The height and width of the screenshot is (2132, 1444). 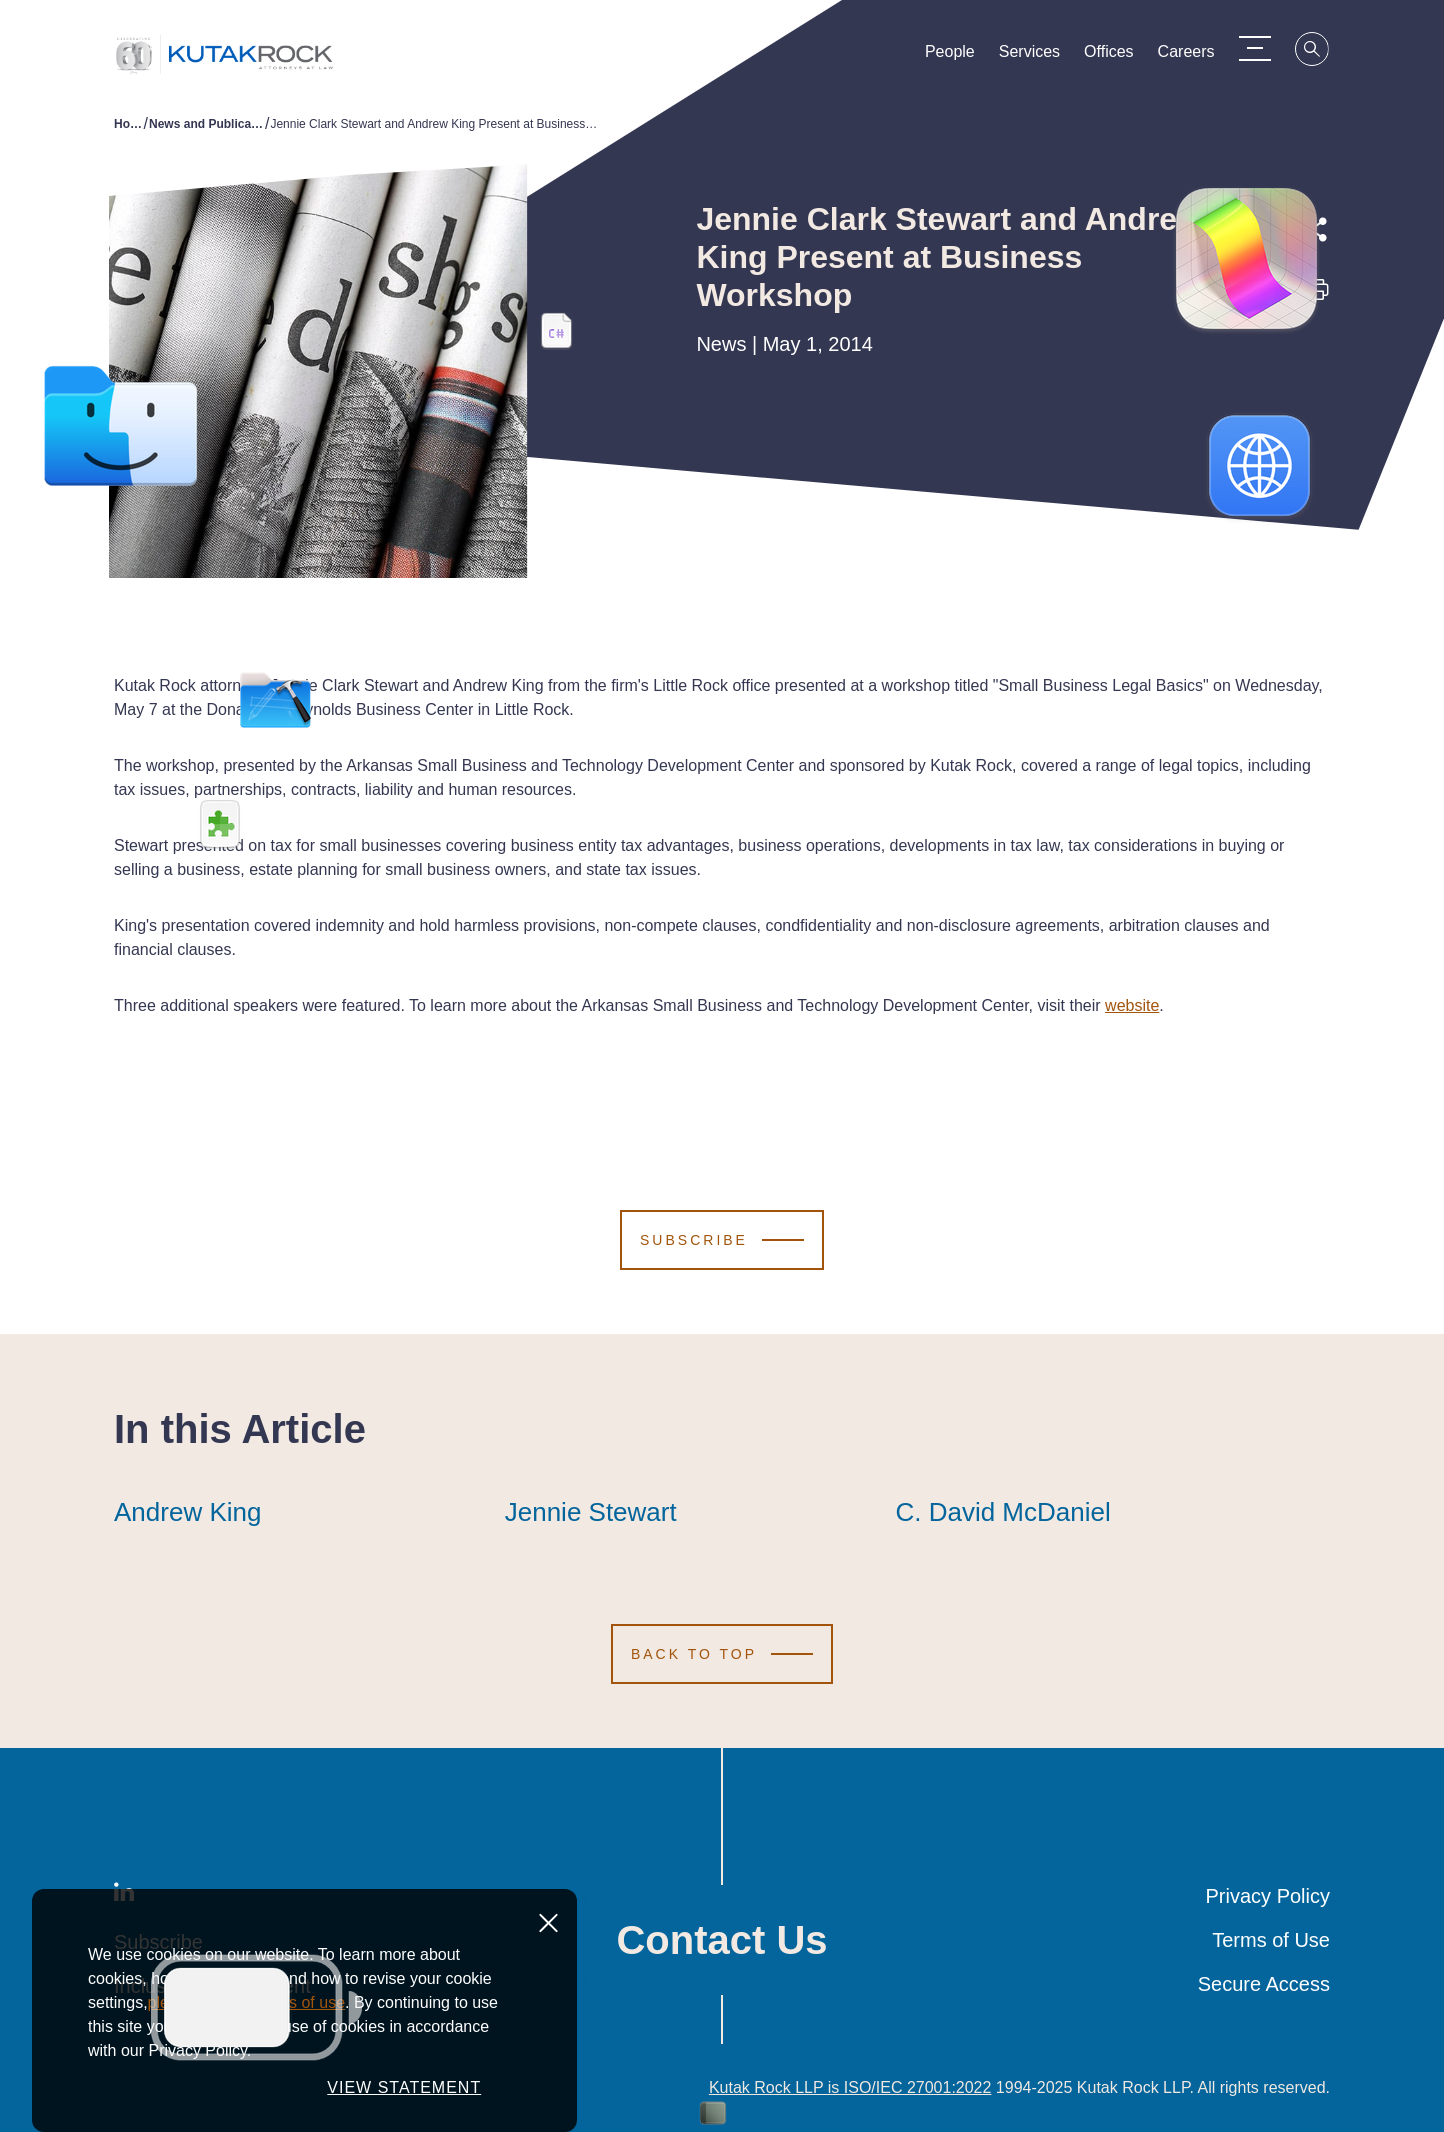 What do you see at coordinates (256, 2007) in the screenshot?
I see `indicates battery at 70% charge` at bounding box center [256, 2007].